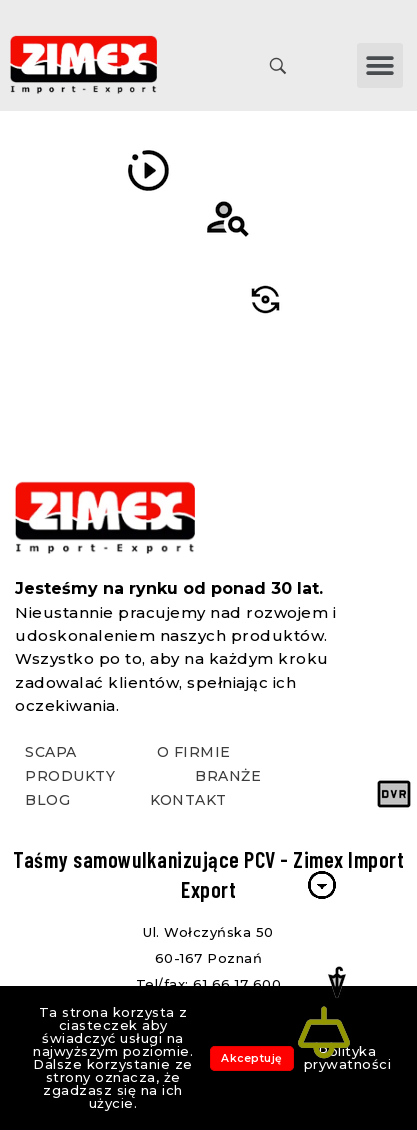 The width and height of the screenshot is (417, 1130). I want to click on access DVR recordings, so click(394, 794).